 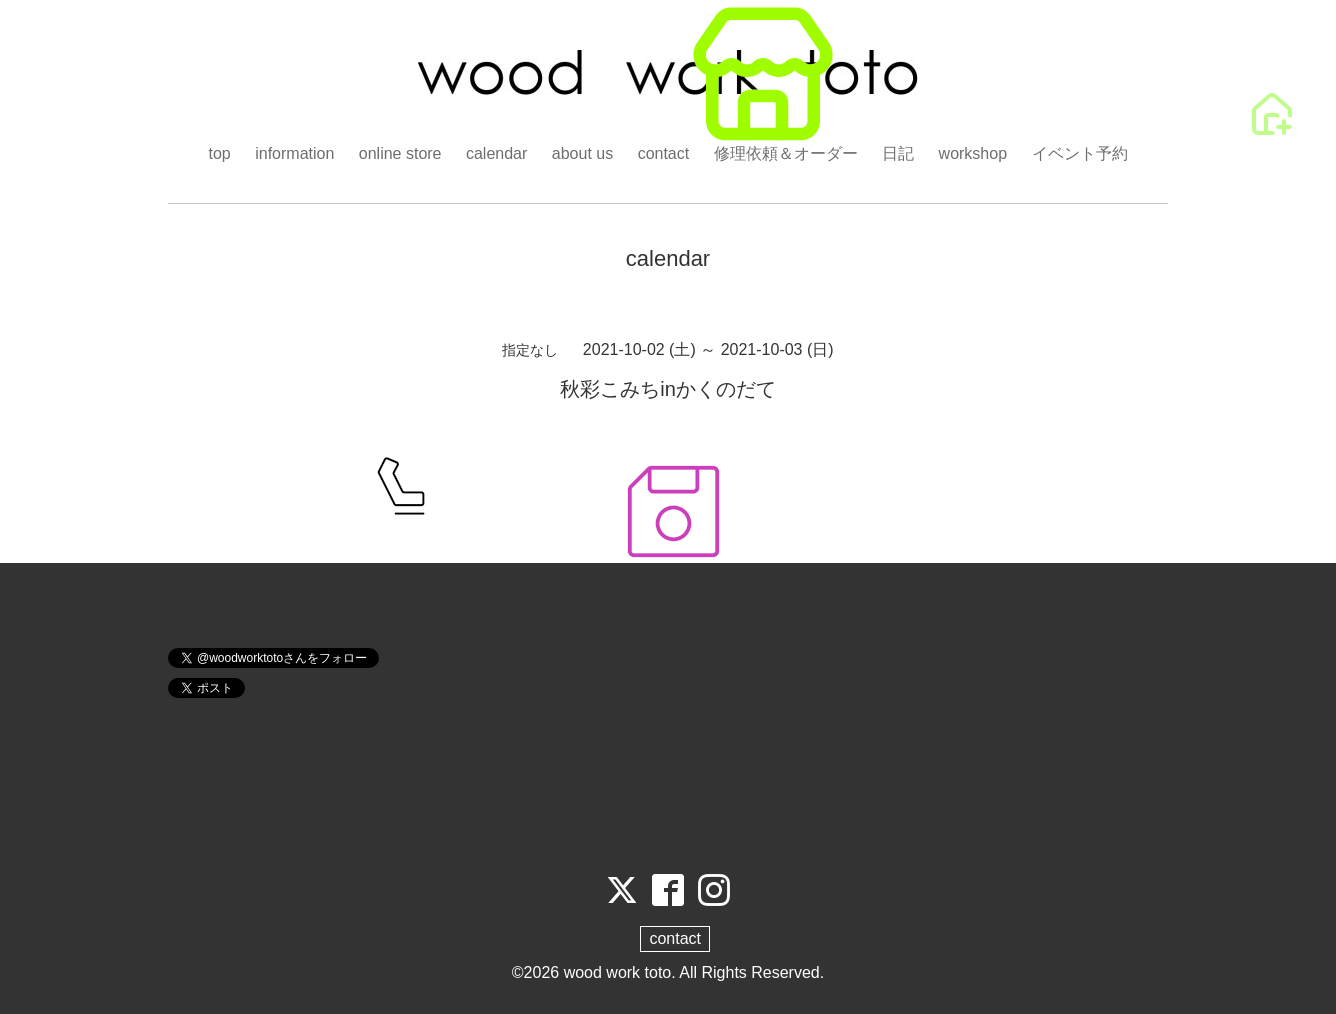 I want to click on save current file or document, so click(x=673, y=511).